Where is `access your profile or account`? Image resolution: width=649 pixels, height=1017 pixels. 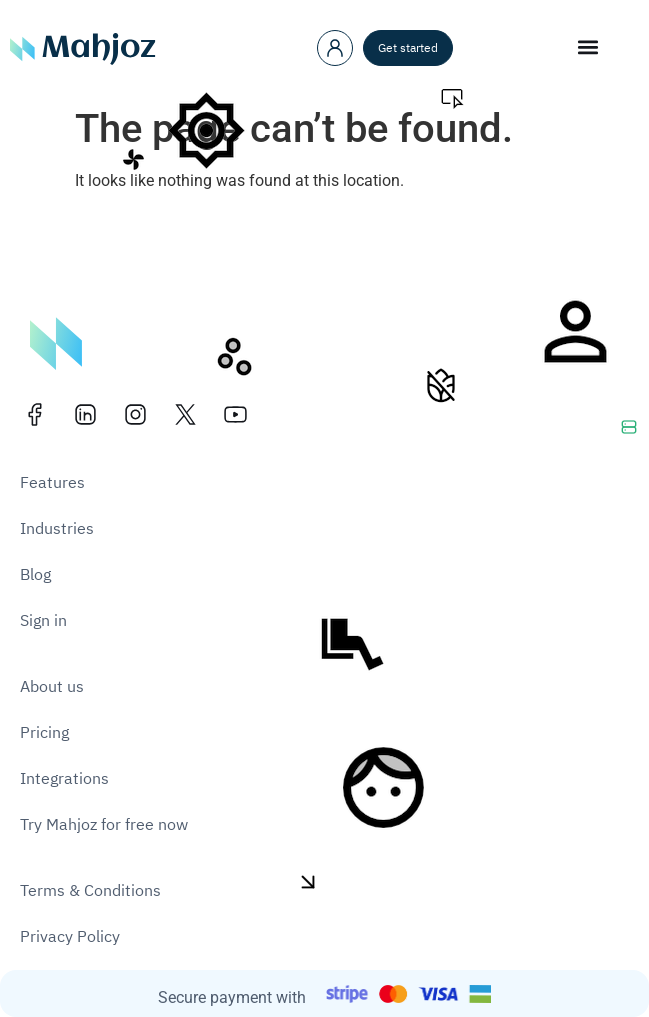 access your profile or account is located at coordinates (383, 787).